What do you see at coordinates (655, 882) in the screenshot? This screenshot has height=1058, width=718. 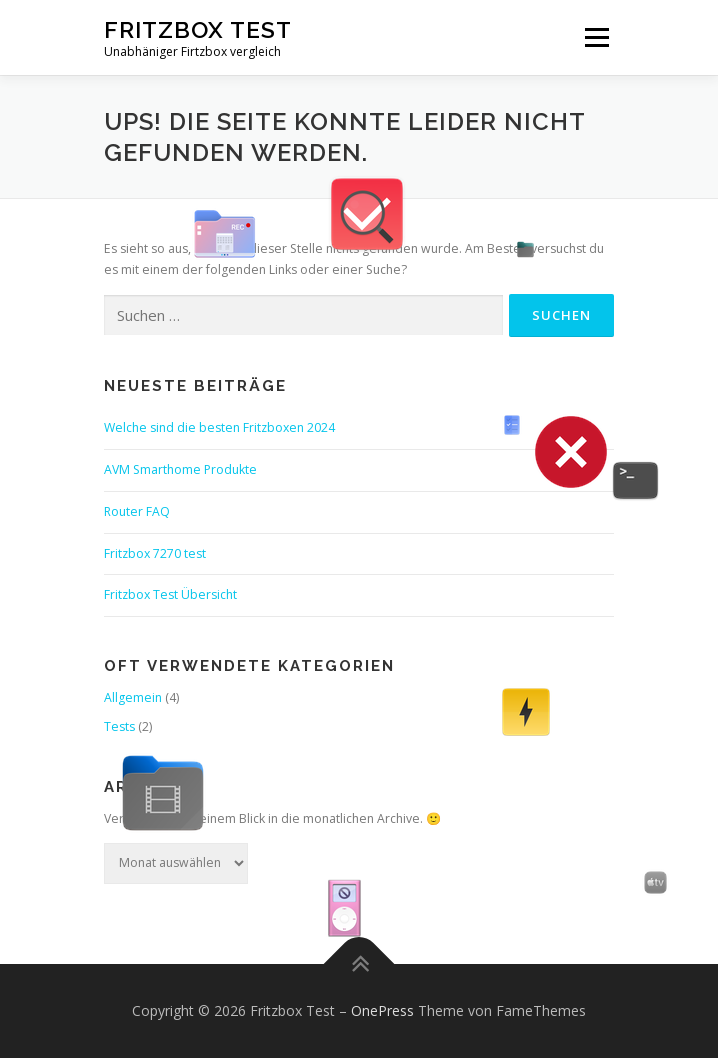 I see `open the Apple TV app` at bounding box center [655, 882].